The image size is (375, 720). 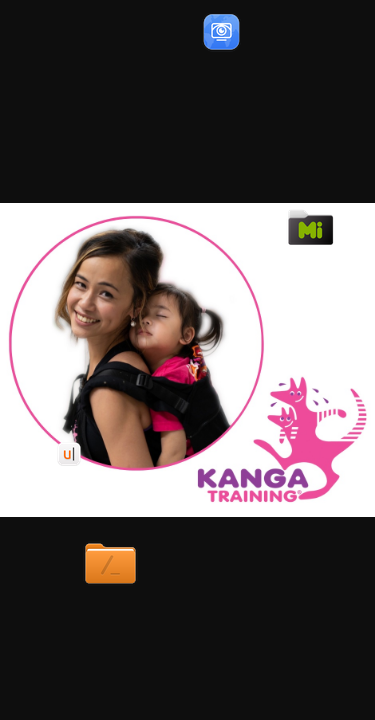 I want to click on access the root directory, so click(x=110, y=563).